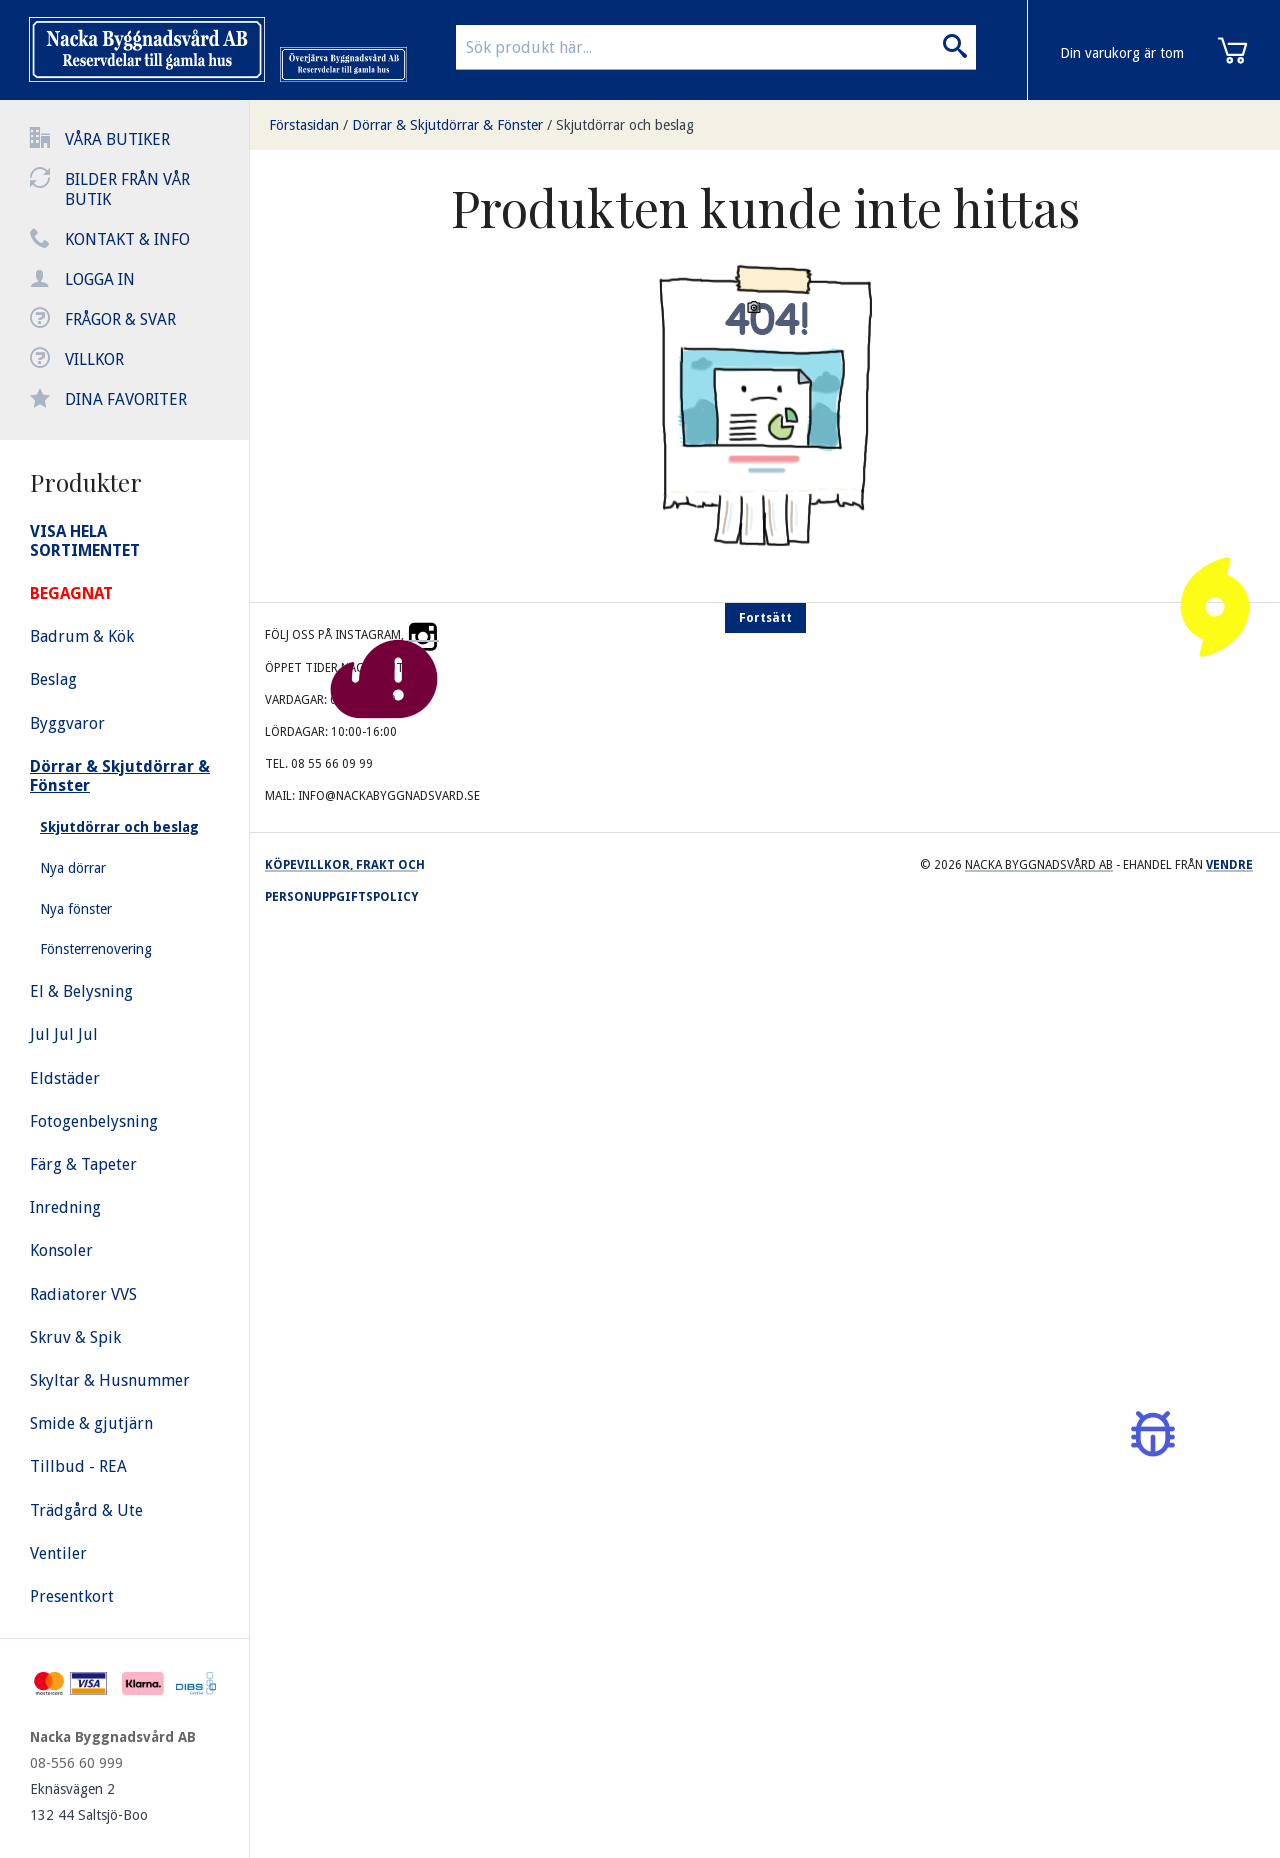 Image resolution: width=1280 pixels, height=1858 pixels. I want to click on indicates hurricane or tropical storm warning, so click(1215, 607).